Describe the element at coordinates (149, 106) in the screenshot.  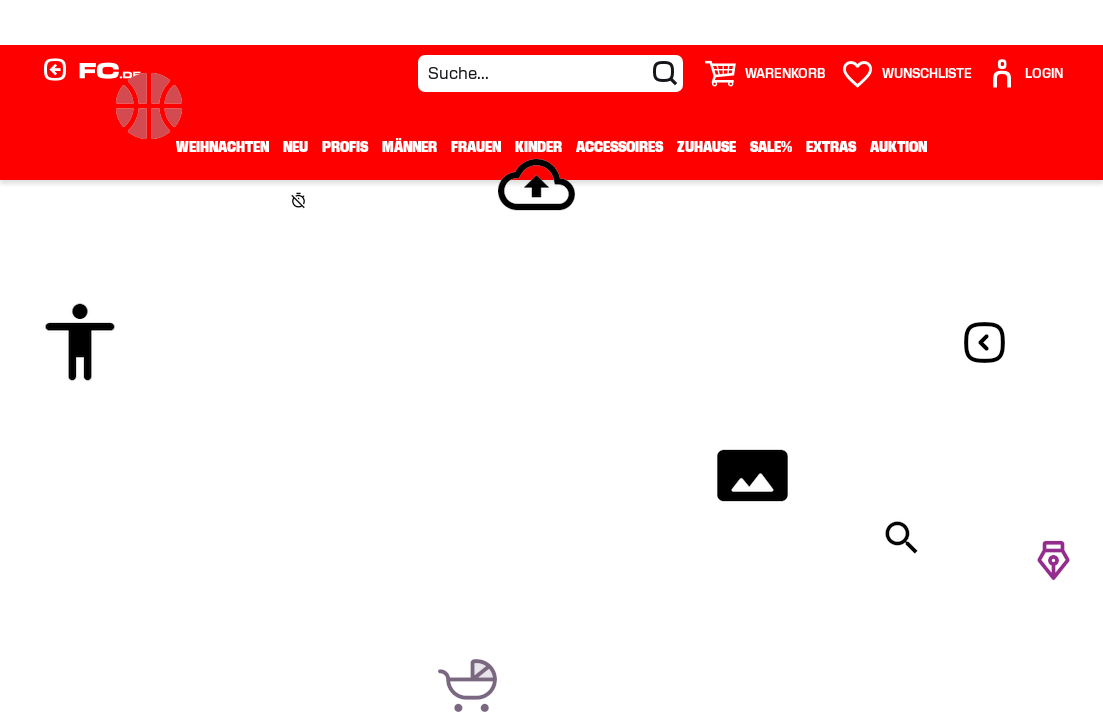
I see `access sports or basketball-related content` at that location.